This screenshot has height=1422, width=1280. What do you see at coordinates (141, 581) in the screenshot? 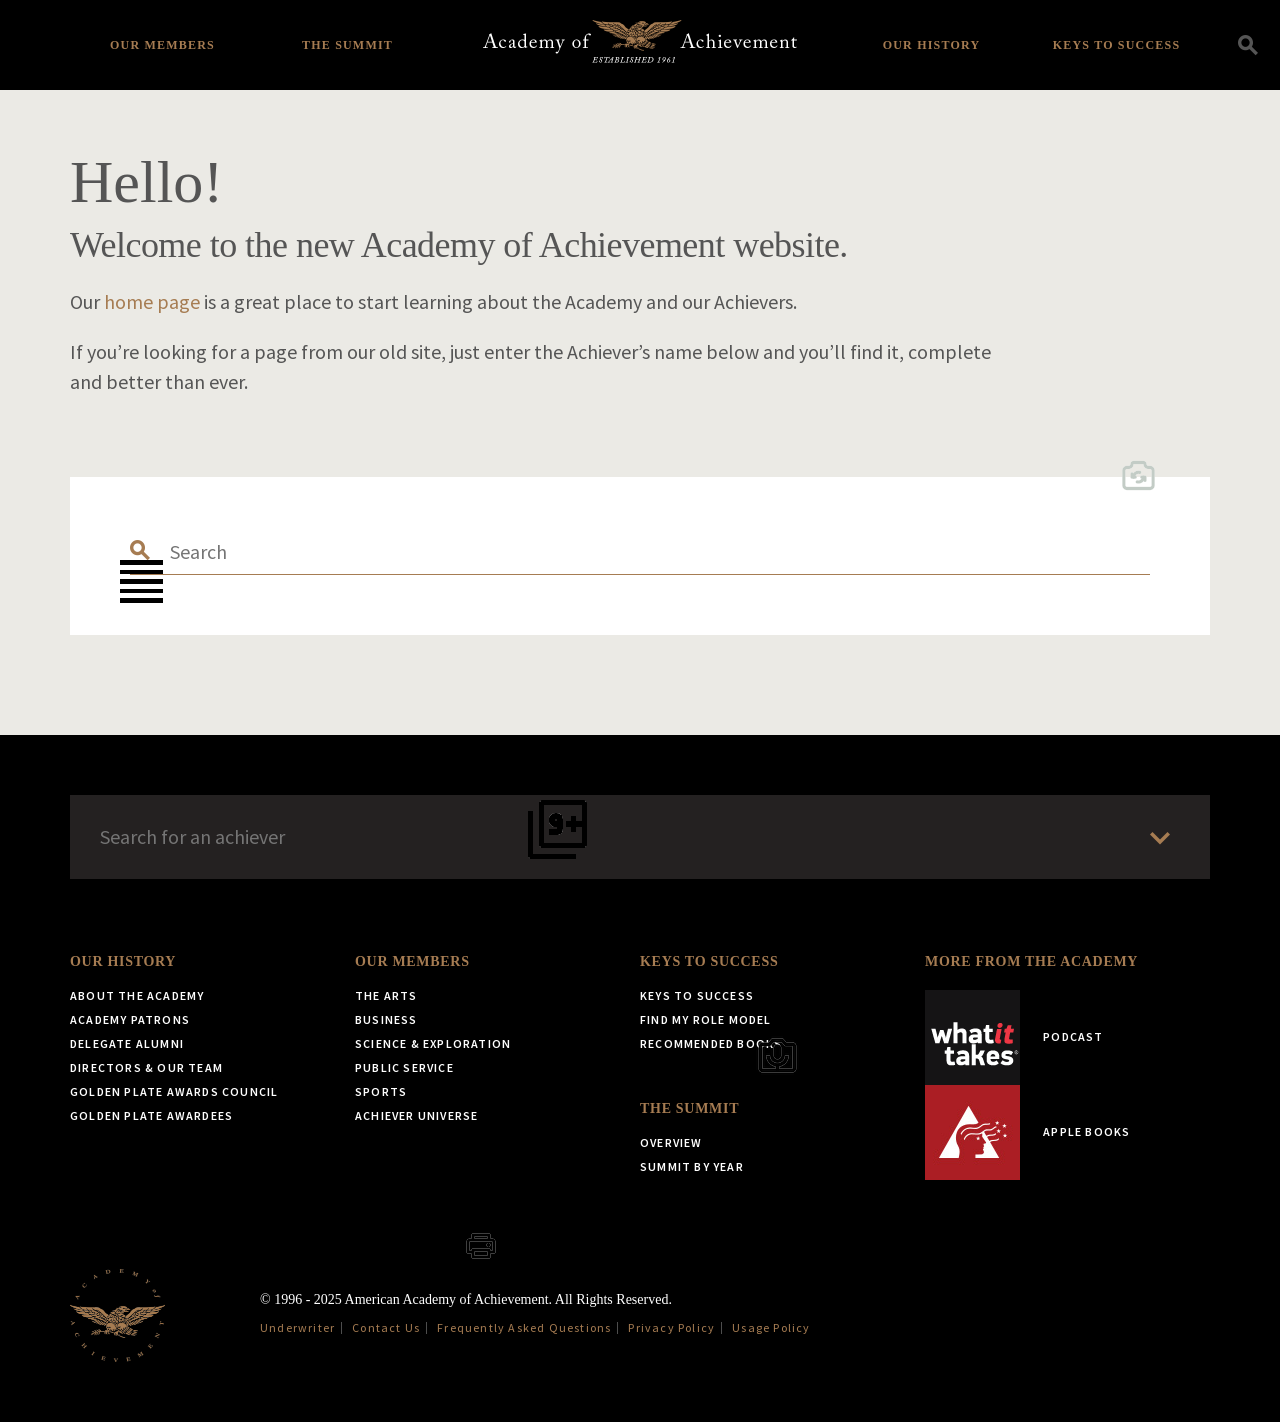
I see `justify text alignment` at bounding box center [141, 581].